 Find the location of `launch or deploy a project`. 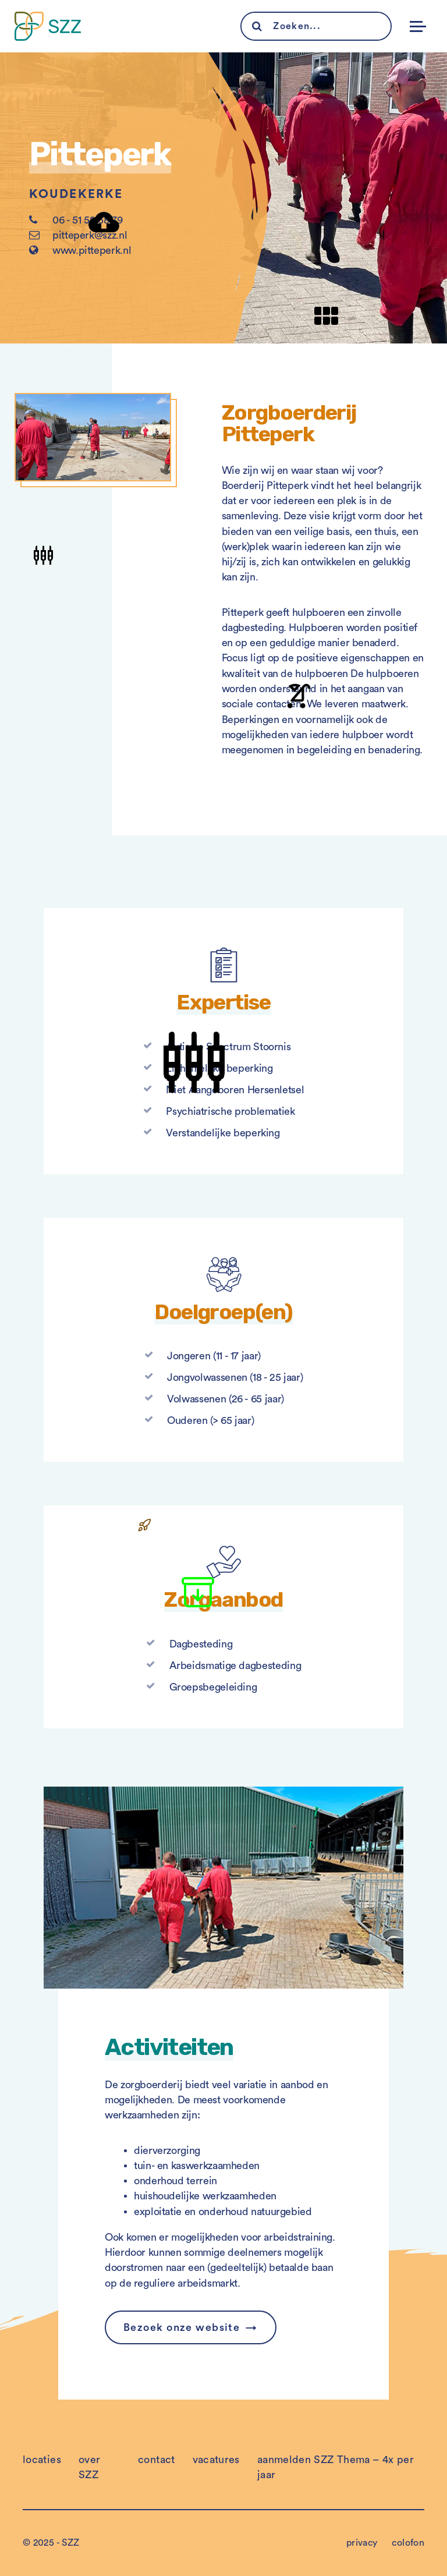

launch or deploy a project is located at coordinates (144, 1525).